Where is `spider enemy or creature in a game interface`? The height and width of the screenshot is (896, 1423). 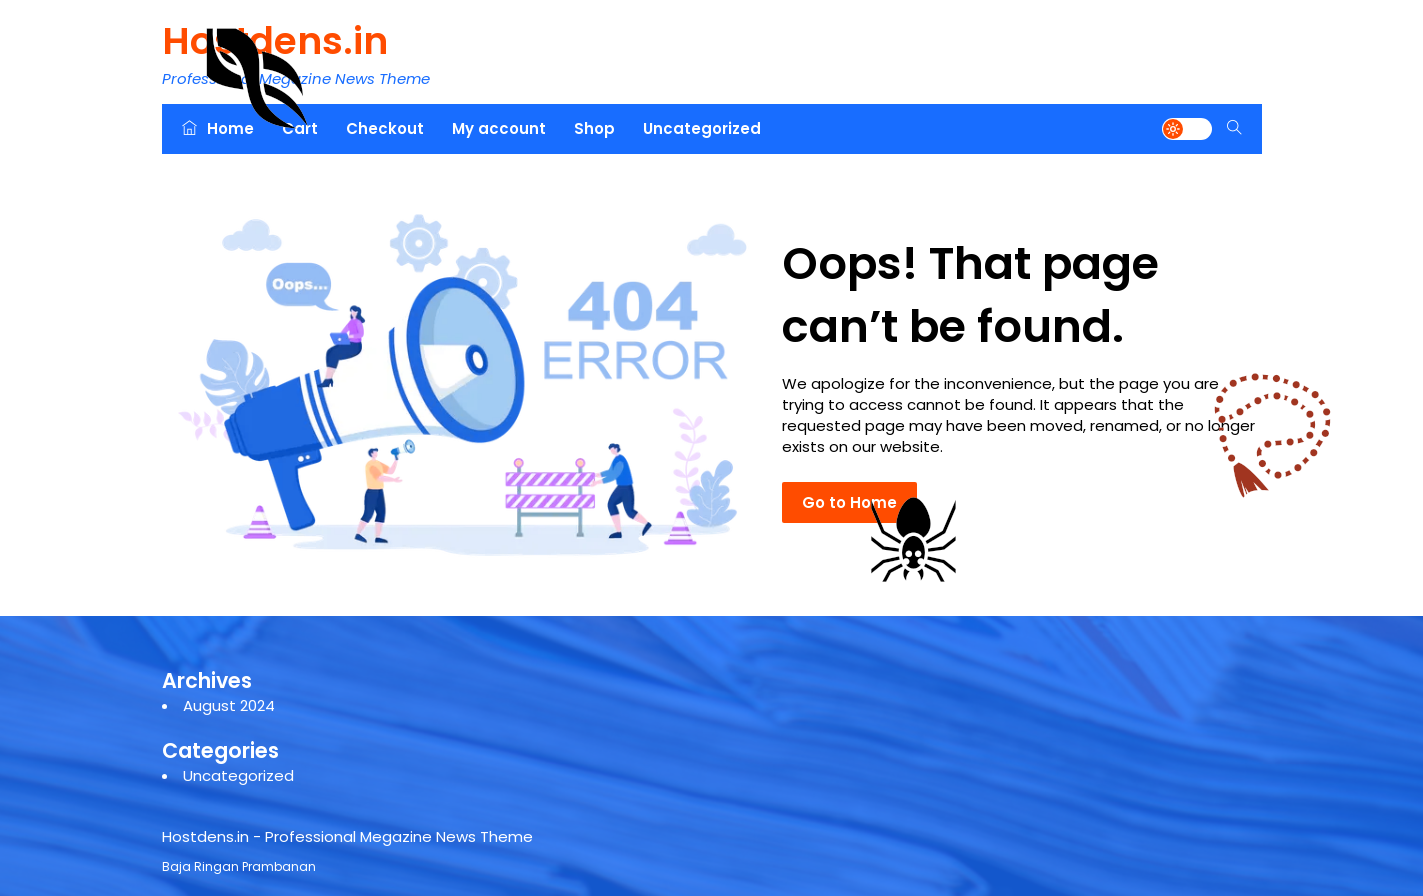
spider enemy or creature in a game interface is located at coordinates (913, 539).